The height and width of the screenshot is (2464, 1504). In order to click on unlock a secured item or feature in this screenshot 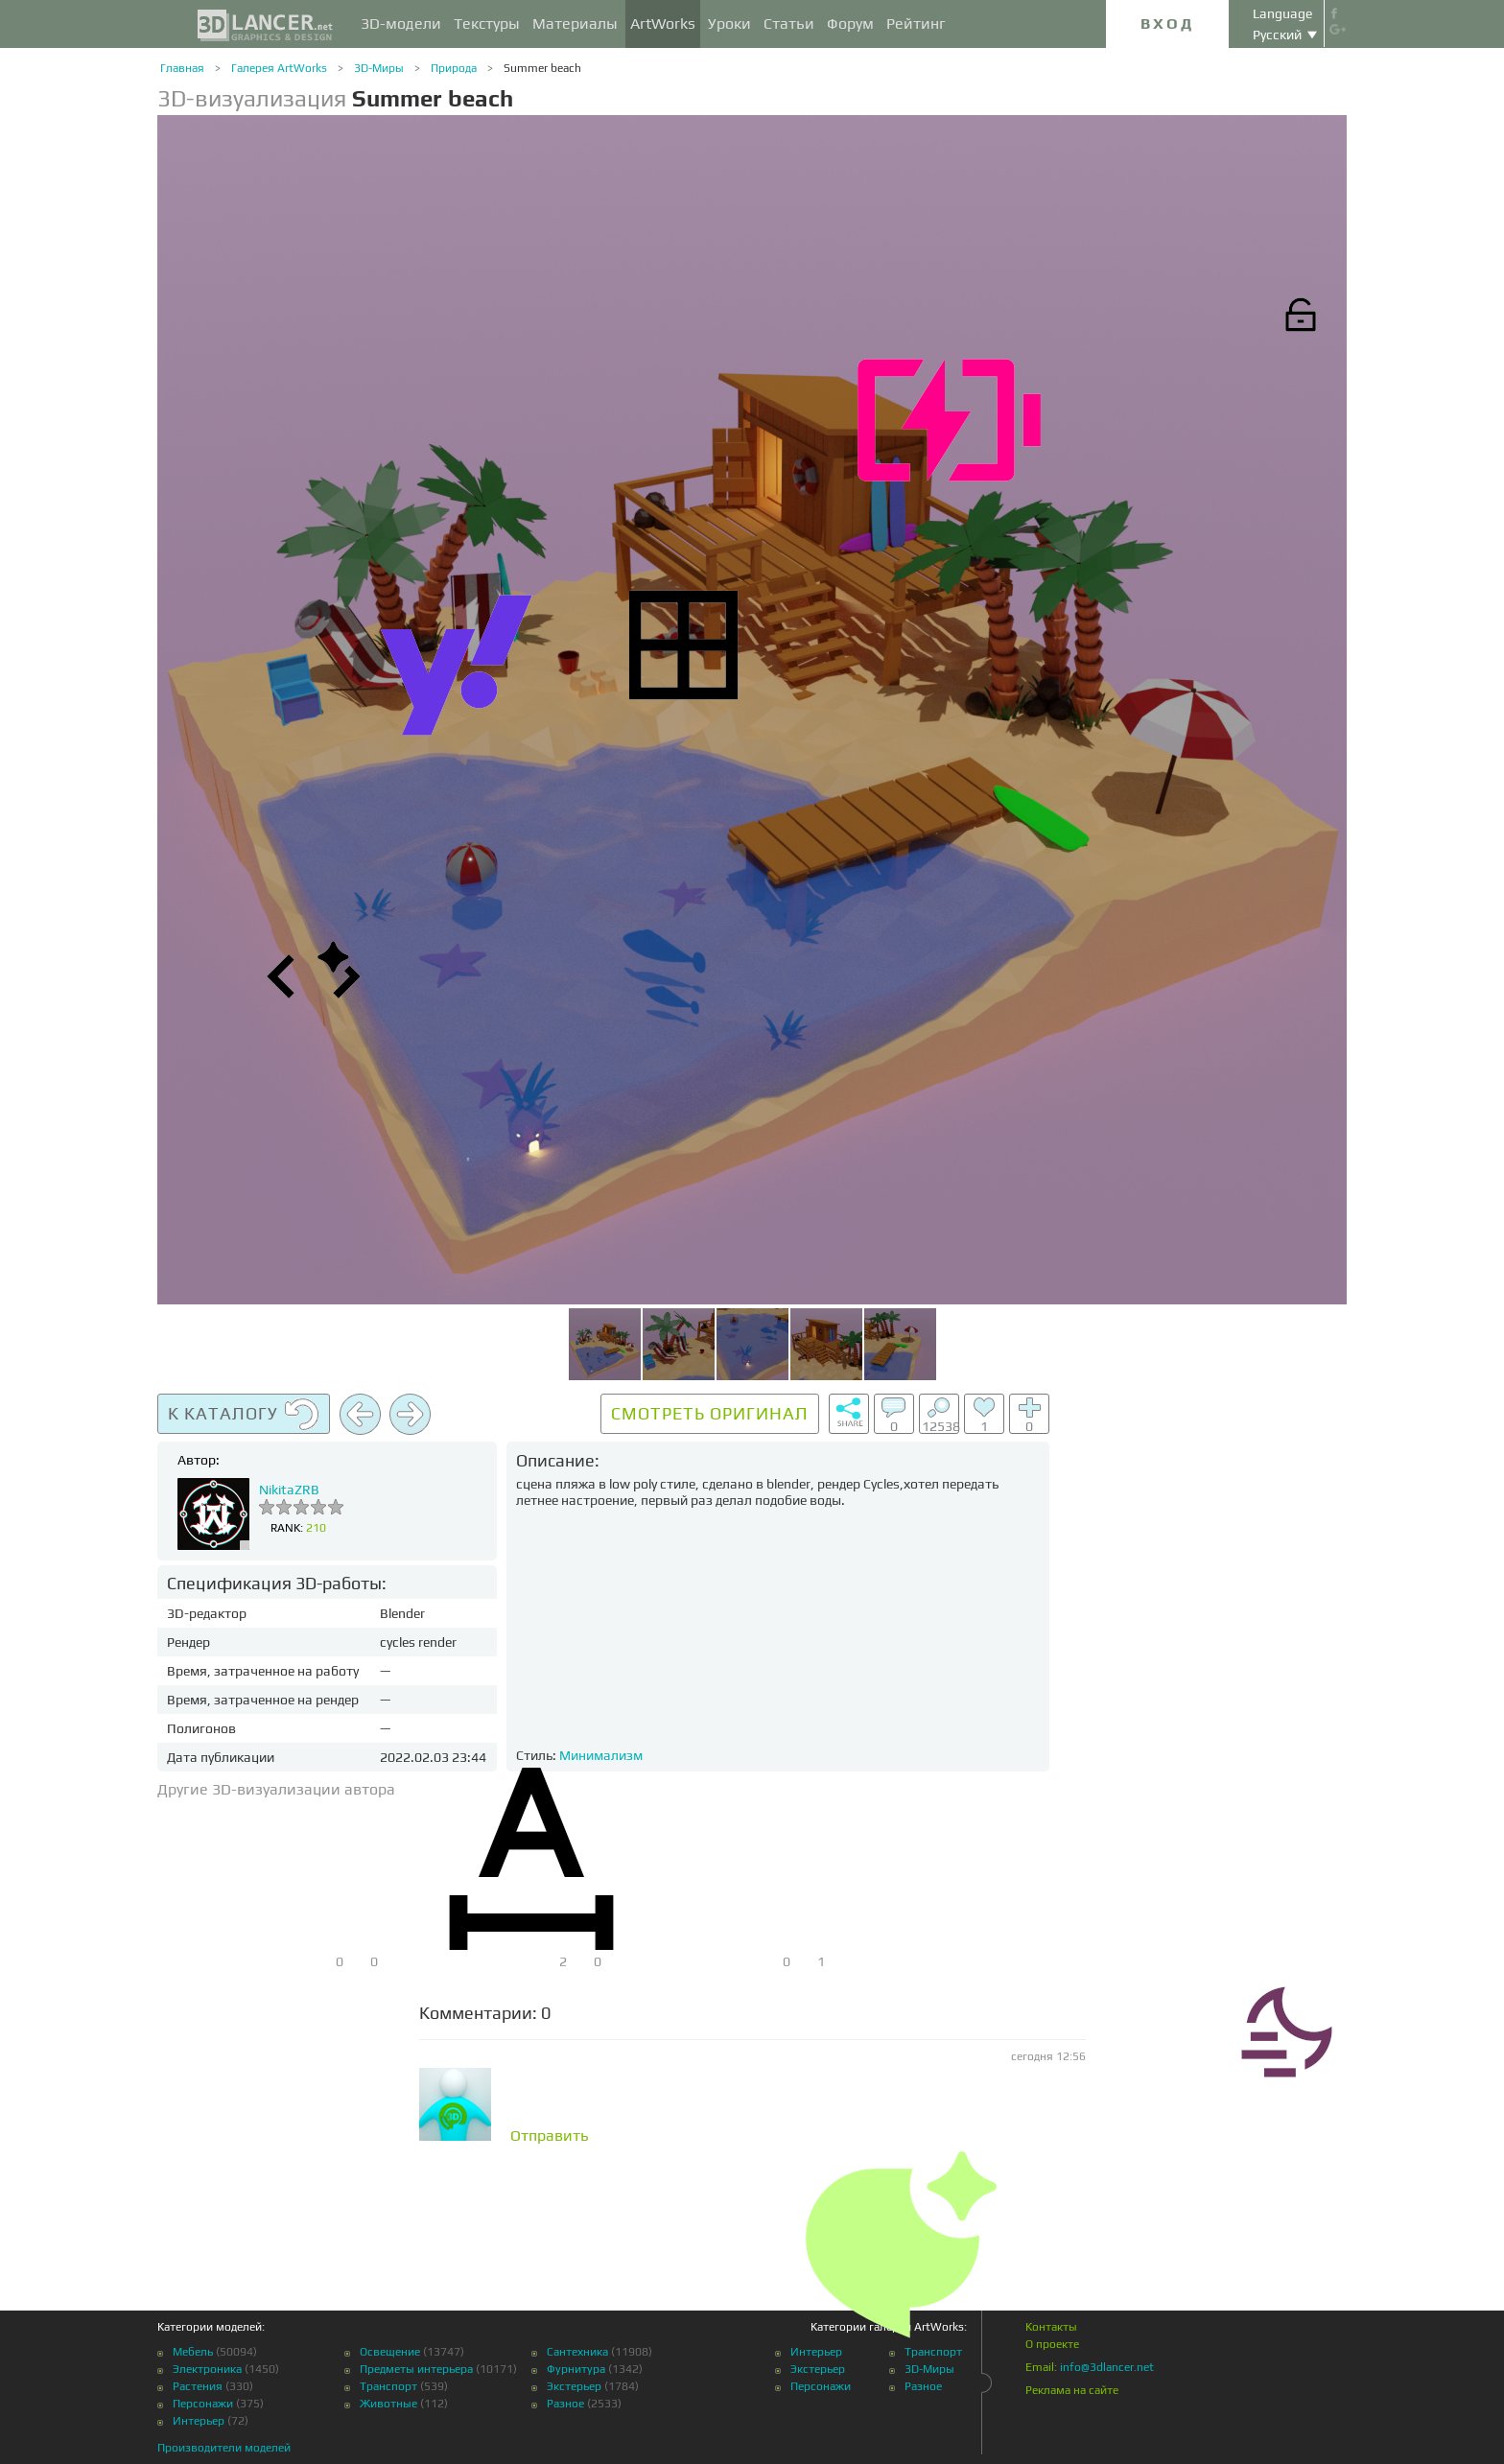, I will do `click(1301, 315)`.